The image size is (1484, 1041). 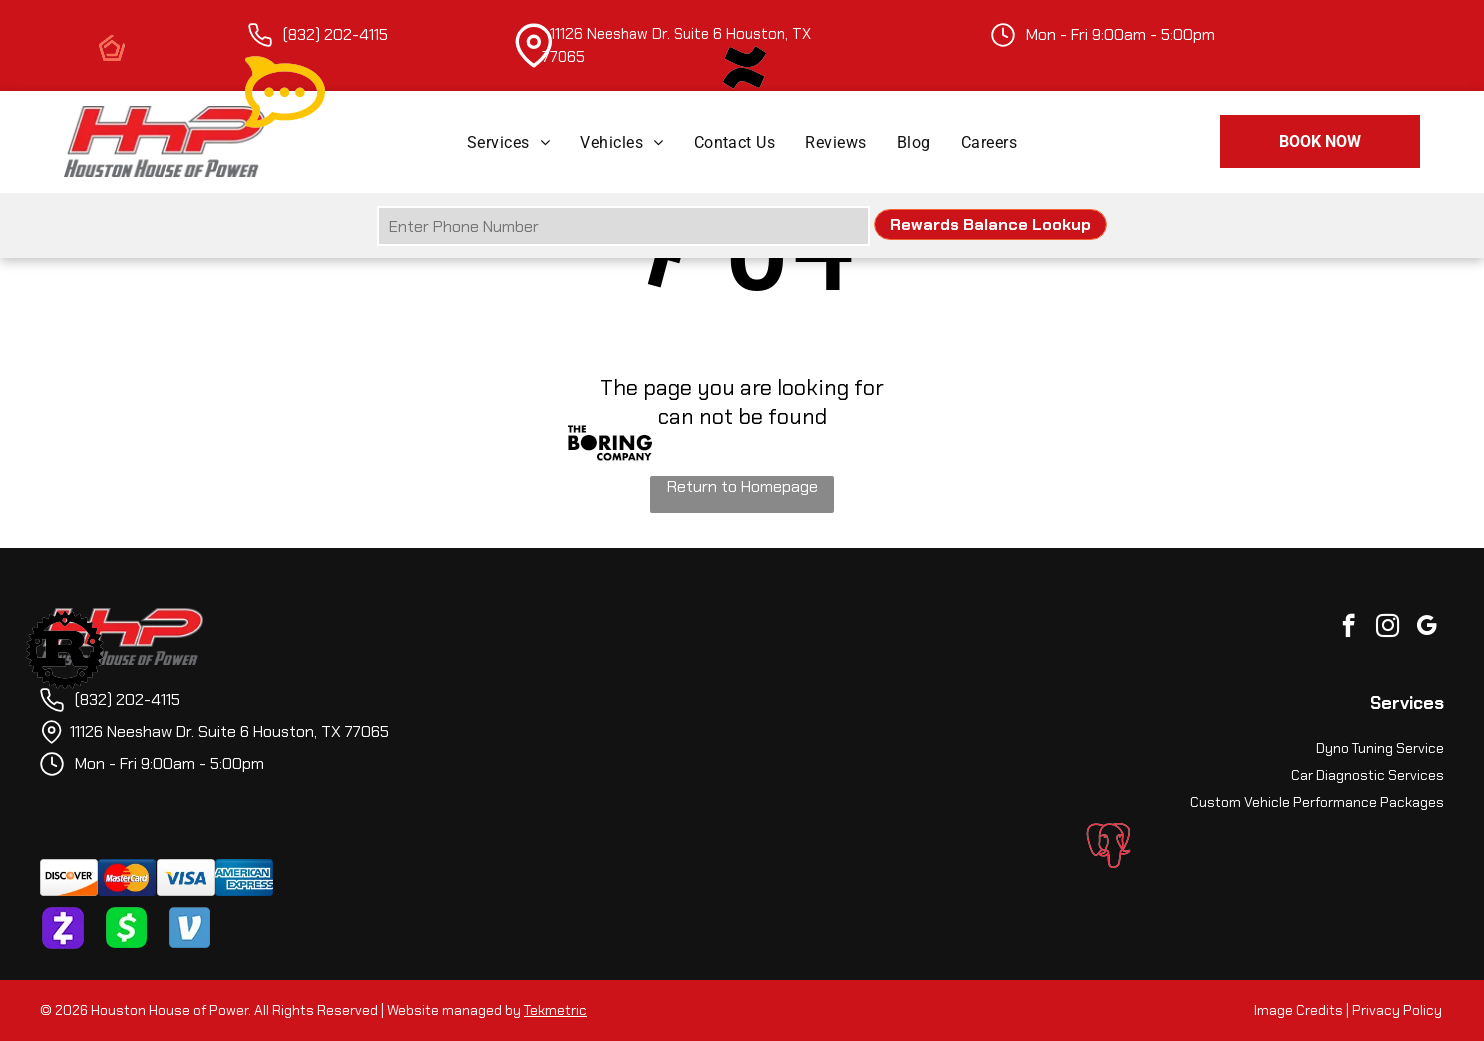 What do you see at coordinates (1108, 845) in the screenshot?
I see `PostgreSQL database logo` at bounding box center [1108, 845].